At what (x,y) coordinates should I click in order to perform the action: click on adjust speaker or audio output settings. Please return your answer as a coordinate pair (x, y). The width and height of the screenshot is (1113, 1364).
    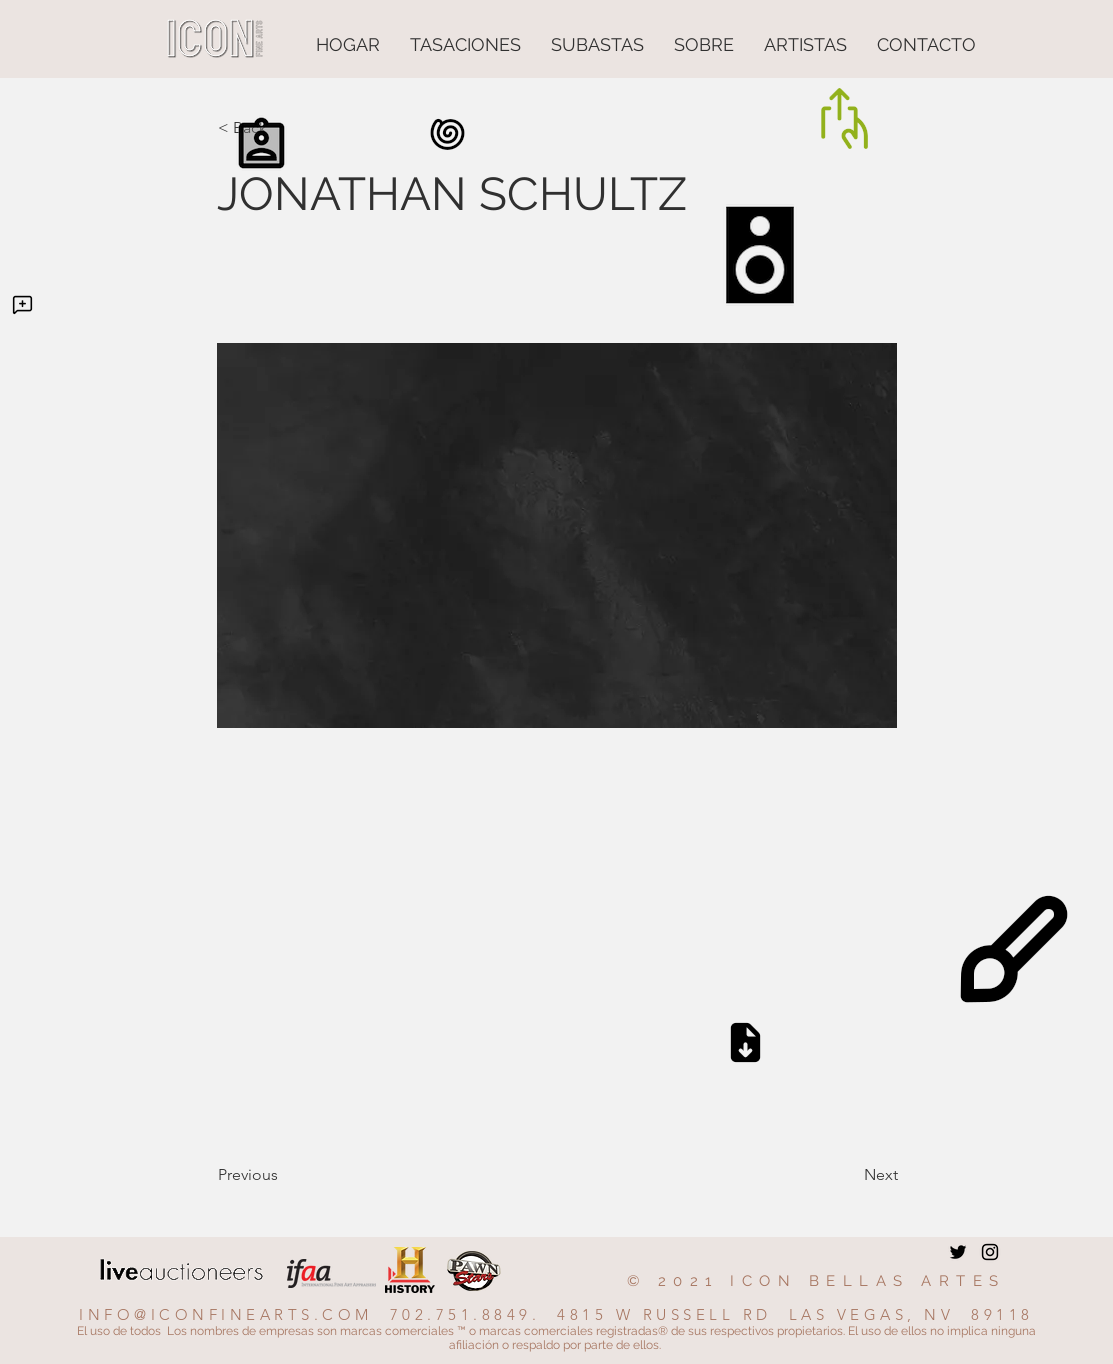
    Looking at the image, I should click on (760, 255).